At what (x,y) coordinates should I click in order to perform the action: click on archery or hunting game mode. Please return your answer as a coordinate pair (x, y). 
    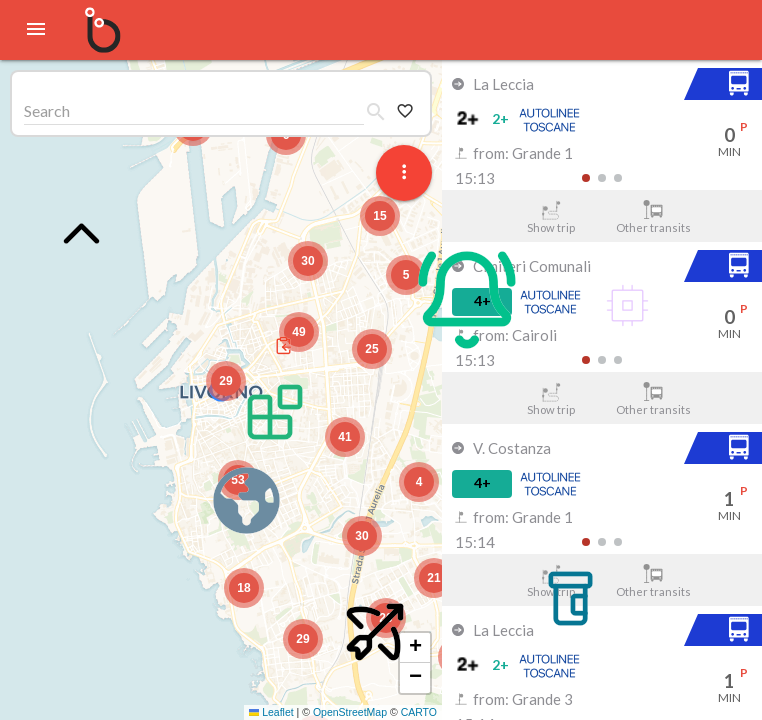
    Looking at the image, I should click on (375, 632).